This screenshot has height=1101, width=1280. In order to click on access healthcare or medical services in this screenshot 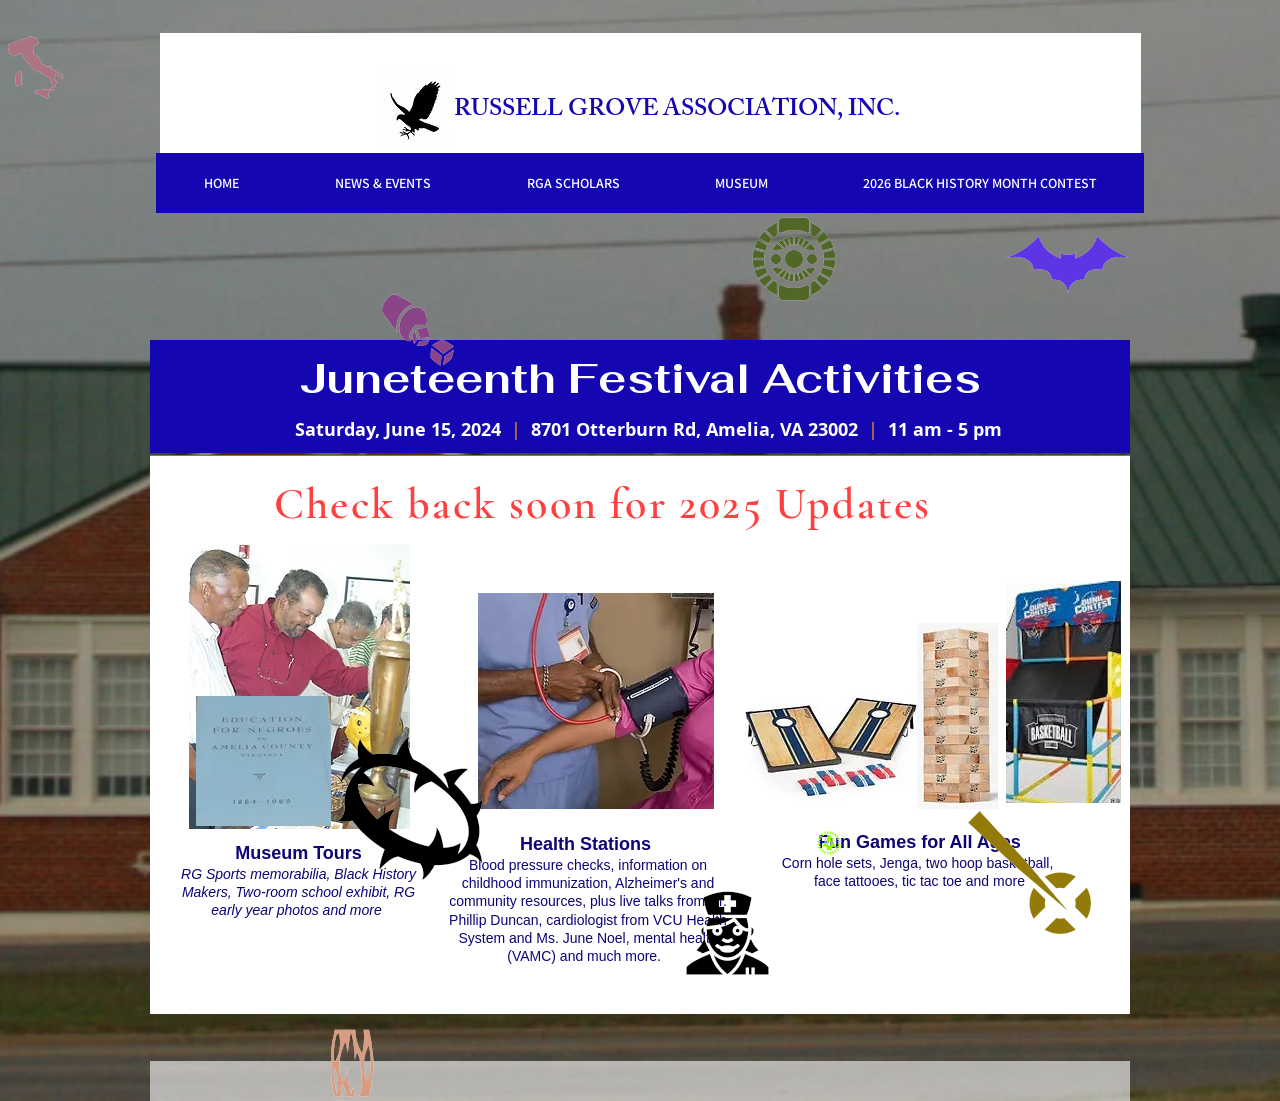, I will do `click(727, 933)`.